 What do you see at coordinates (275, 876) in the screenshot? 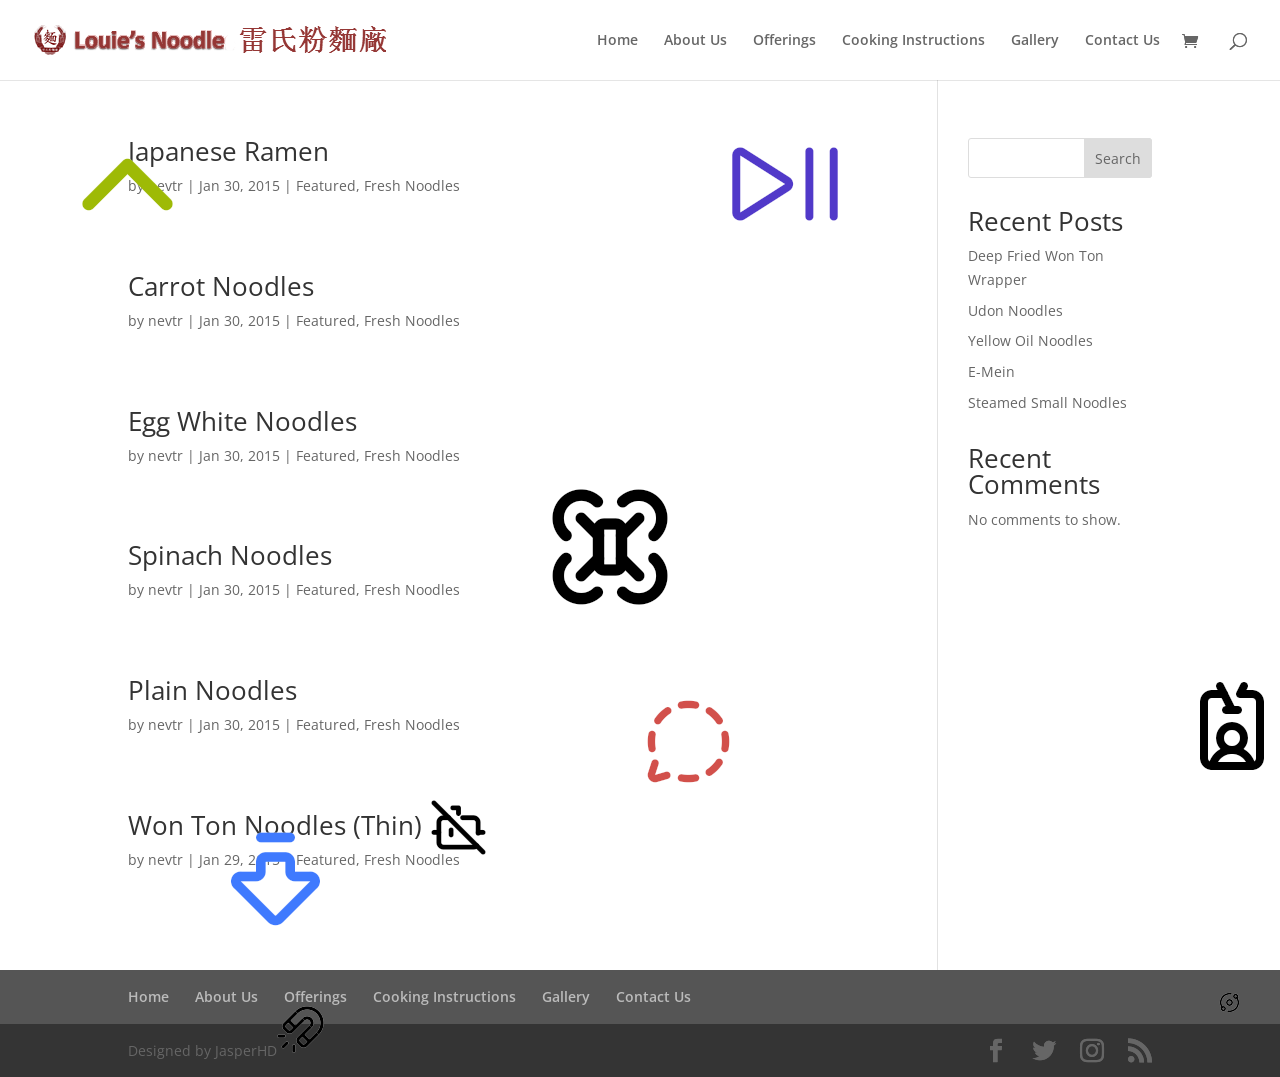
I see `download file to device` at bounding box center [275, 876].